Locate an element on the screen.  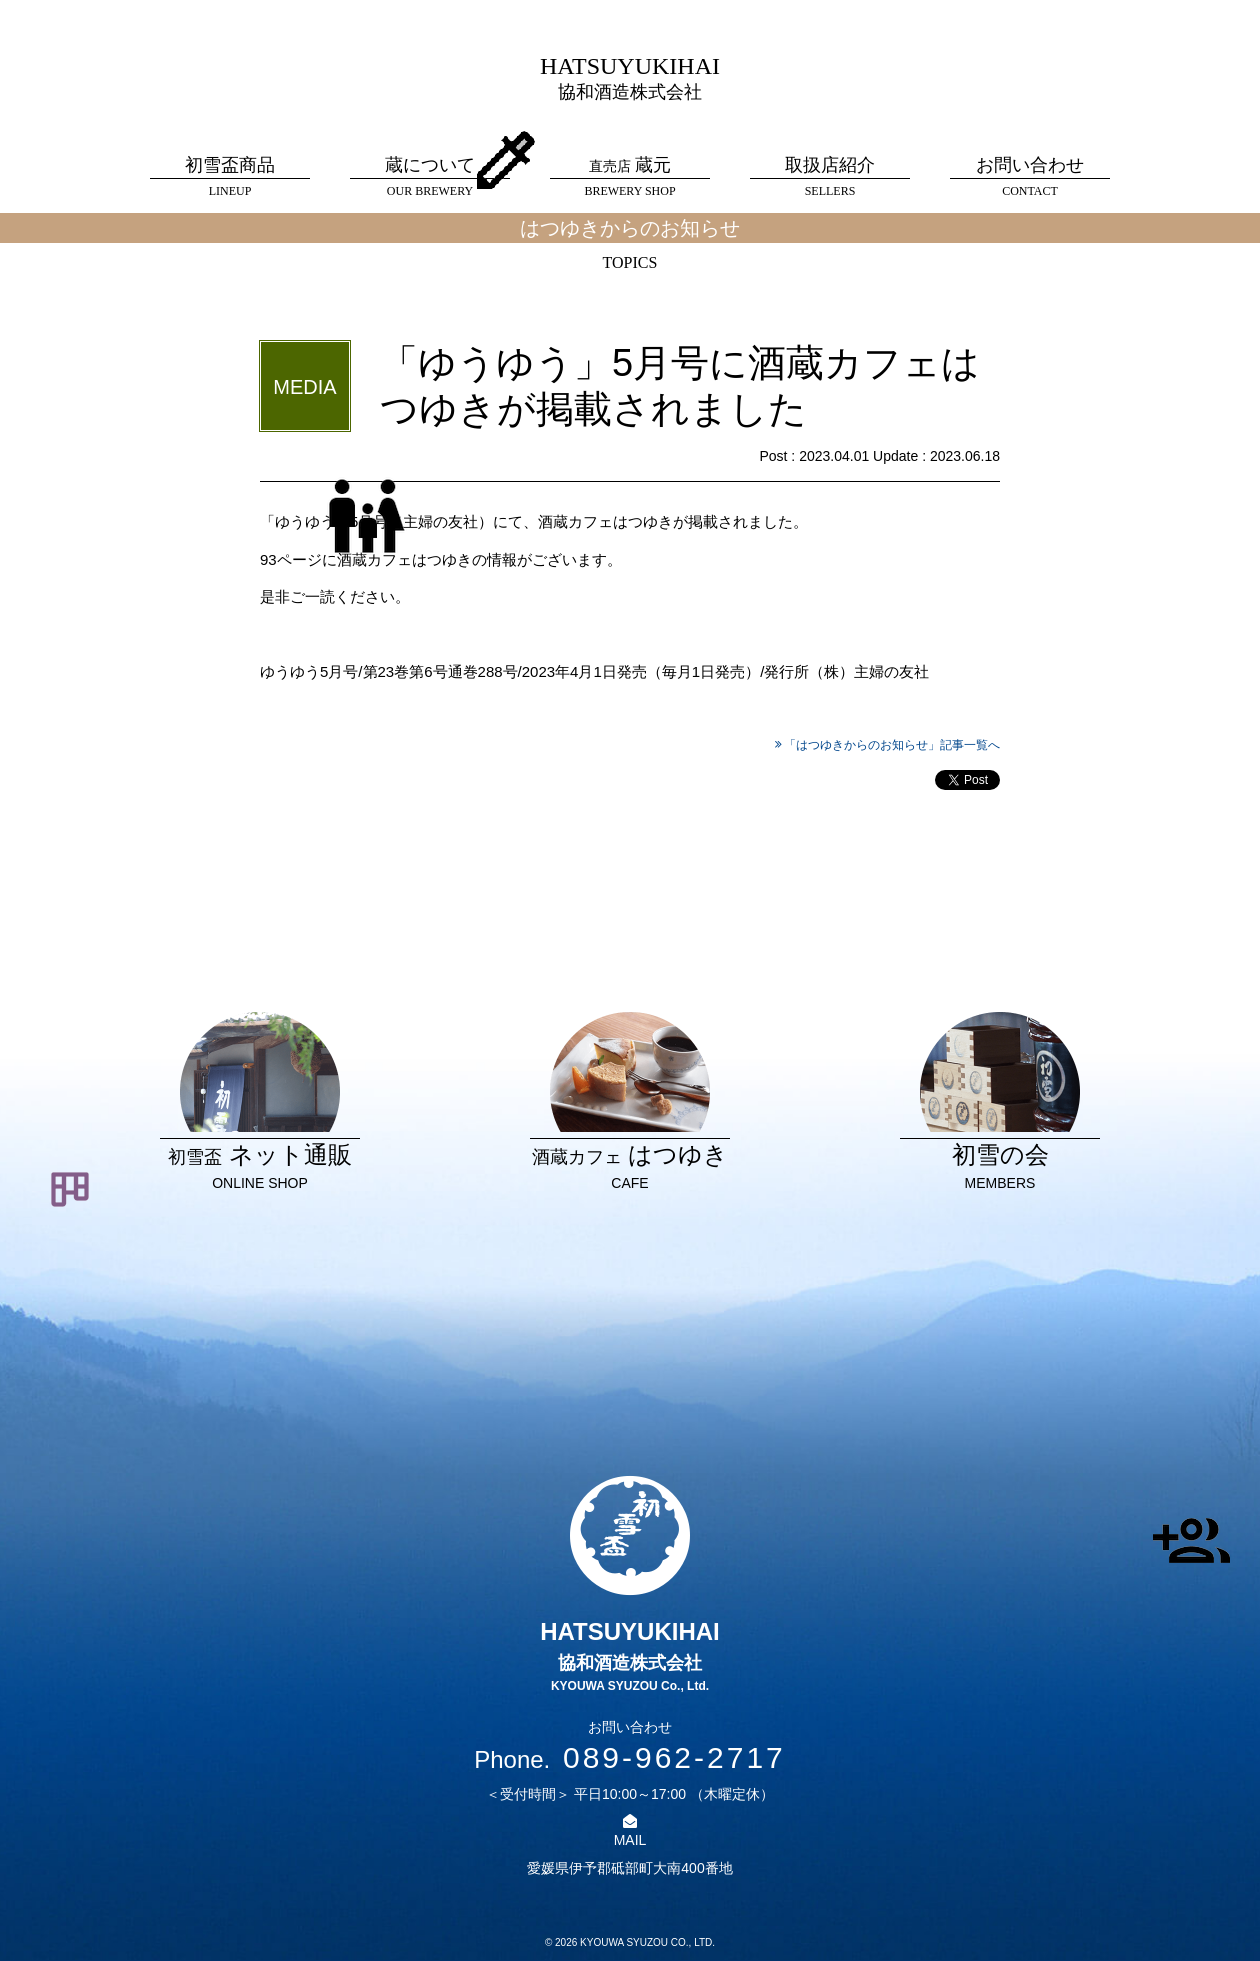
open kanban board view is located at coordinates (70, 1188).